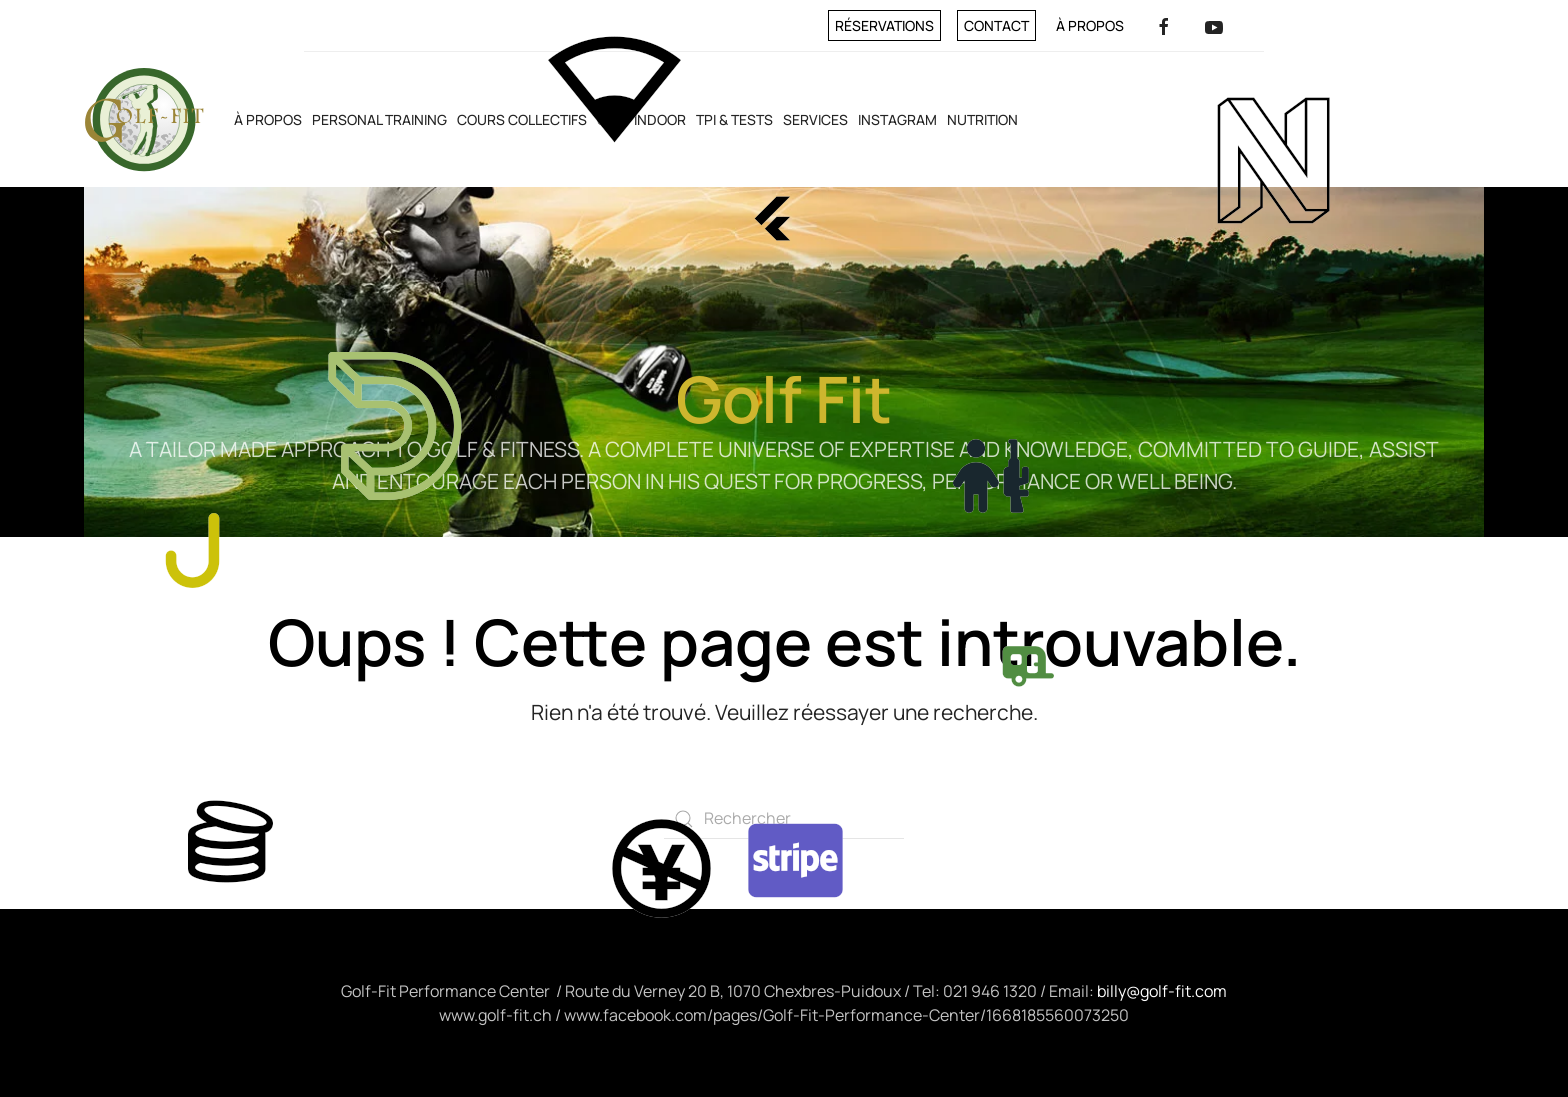 This screenshot has width=1568, height=1097. Describe the element at coordinates (772, 218) in the screenshot. I see `flutter framework logo` at that location.